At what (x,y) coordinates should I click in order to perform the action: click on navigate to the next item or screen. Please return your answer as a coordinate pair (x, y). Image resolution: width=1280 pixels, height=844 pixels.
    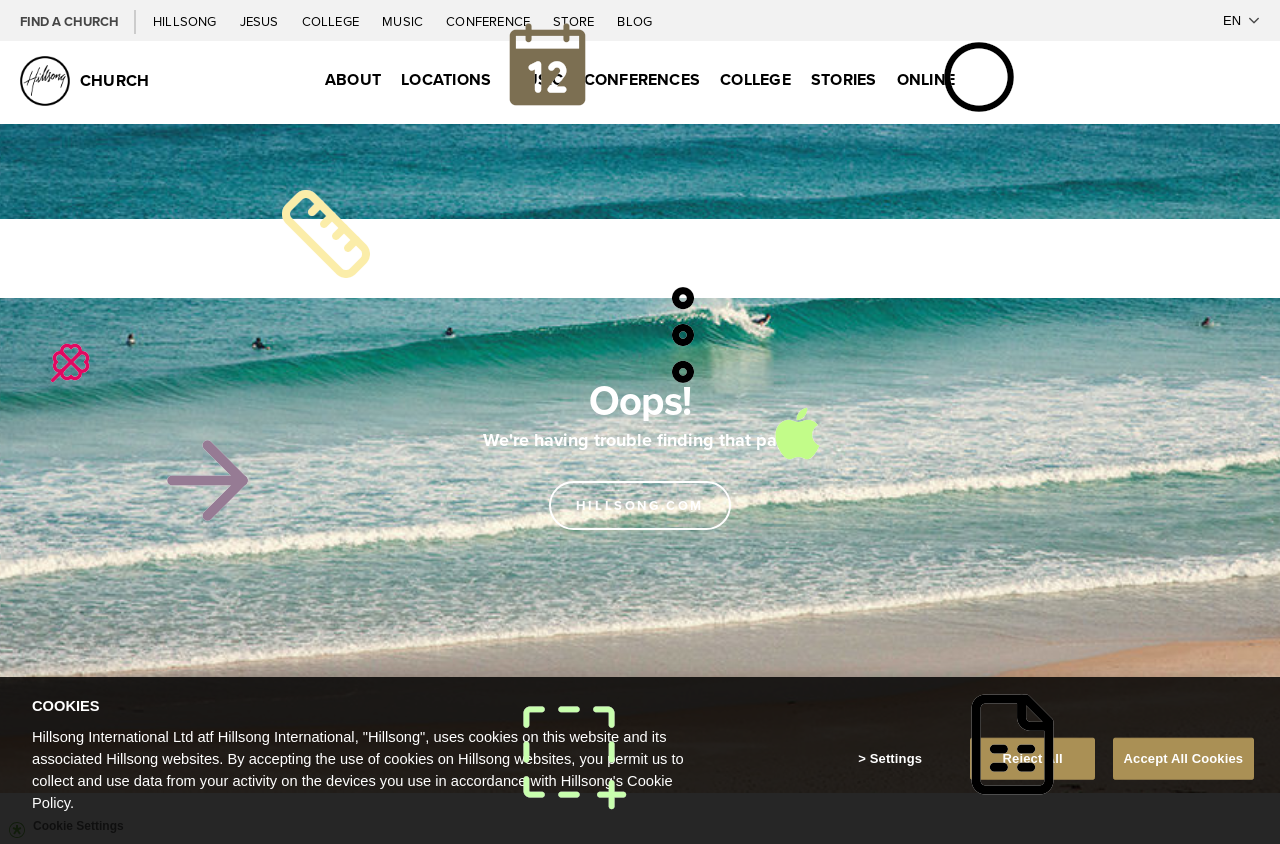
    Looking at the image, I should click on (207, 480).